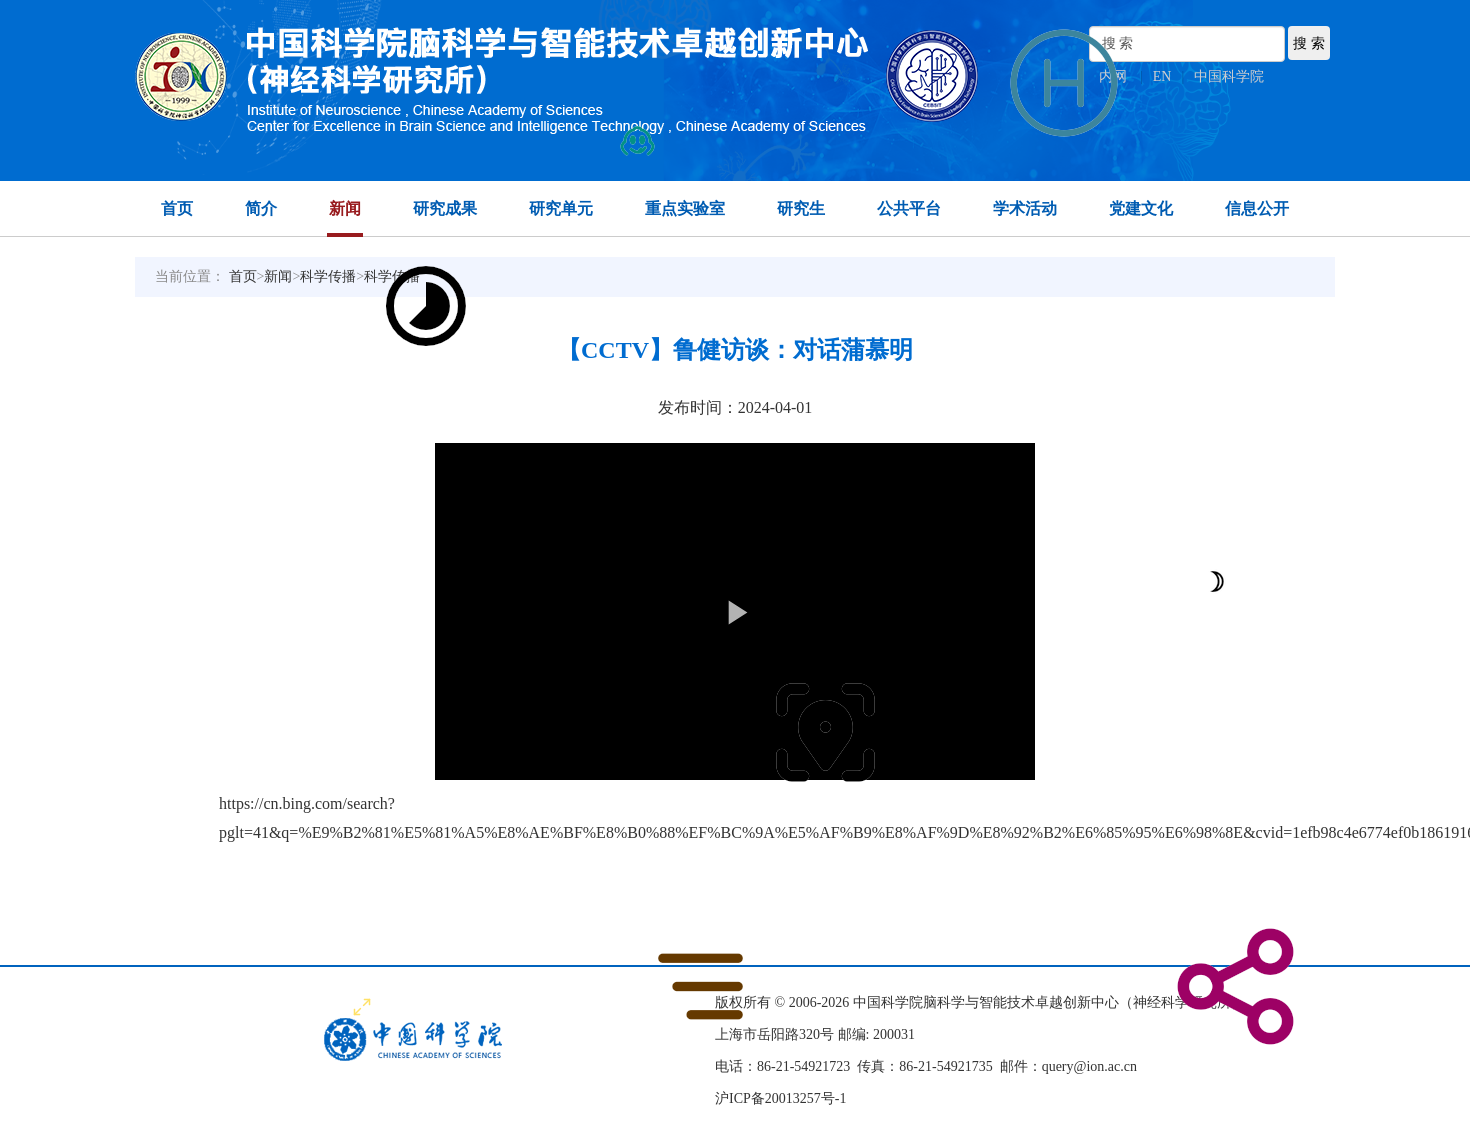 Image resolution: width=1470 pixels, height=1135 pixels. Describe the element at coordinates (426, 306) in the screenshot. I see `access timelapse camera mode` at that location.